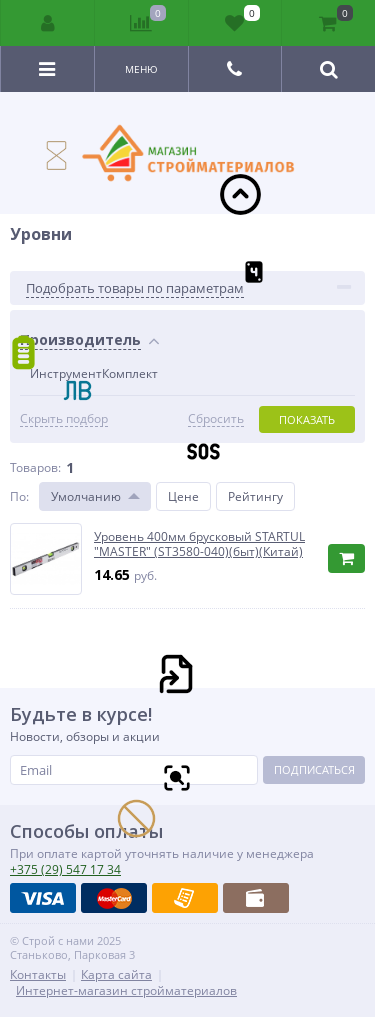  What do you see at coordinates (56, 155) in the screenshot?
I see `indicates loading or processing in progress` at bounding box center [56, 155].